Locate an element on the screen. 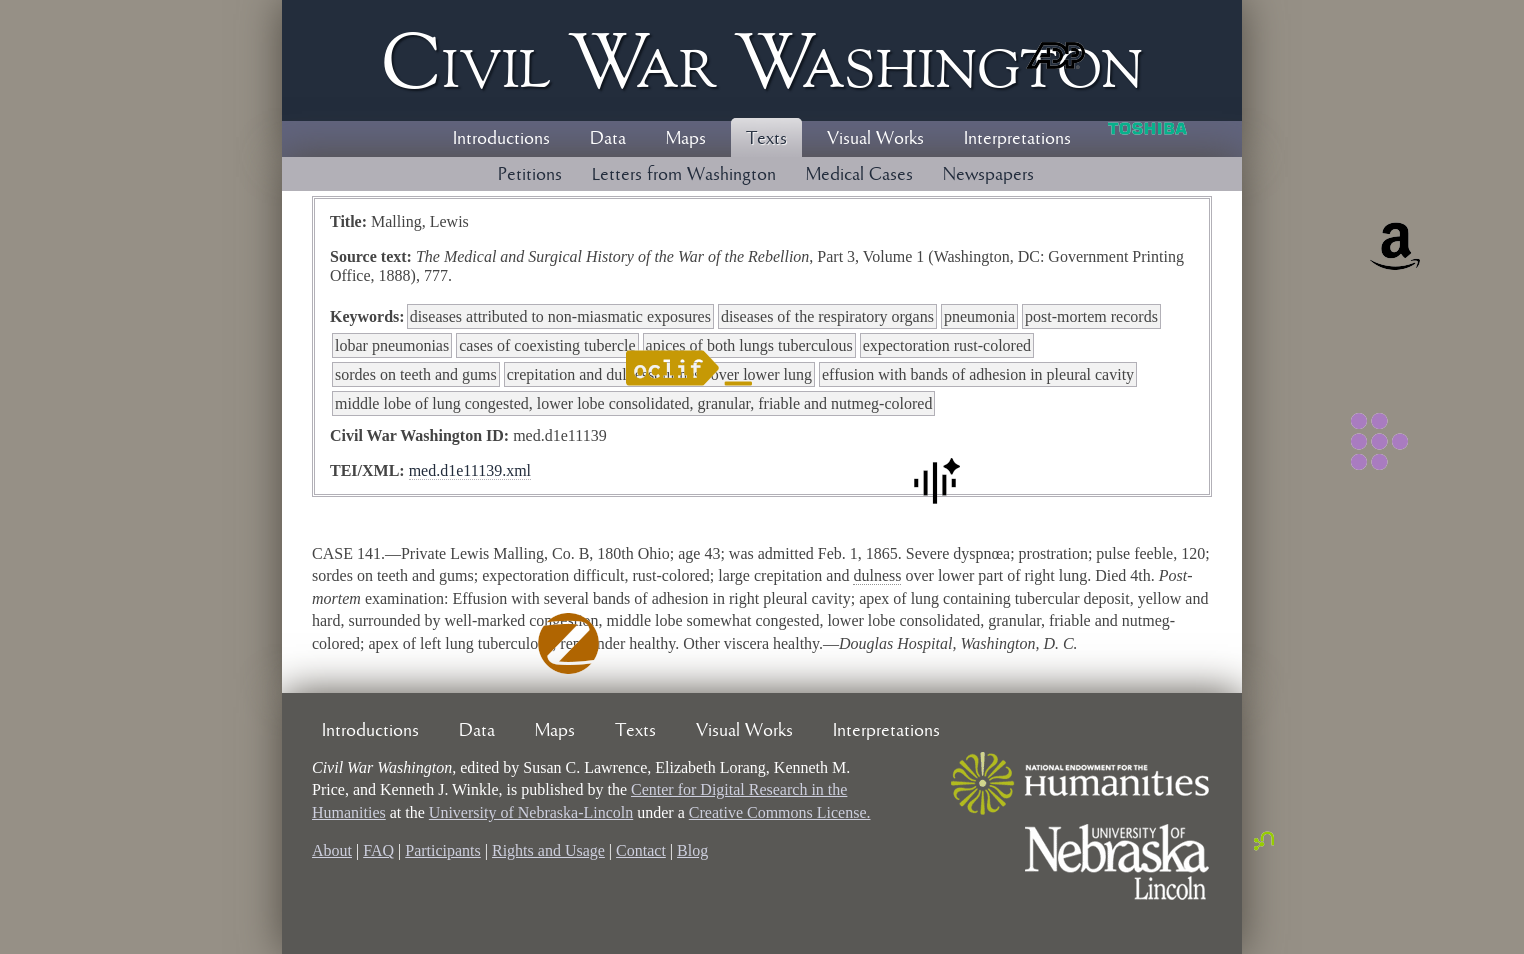  Toshiba brand logo is located at coordinates (1147, 128).